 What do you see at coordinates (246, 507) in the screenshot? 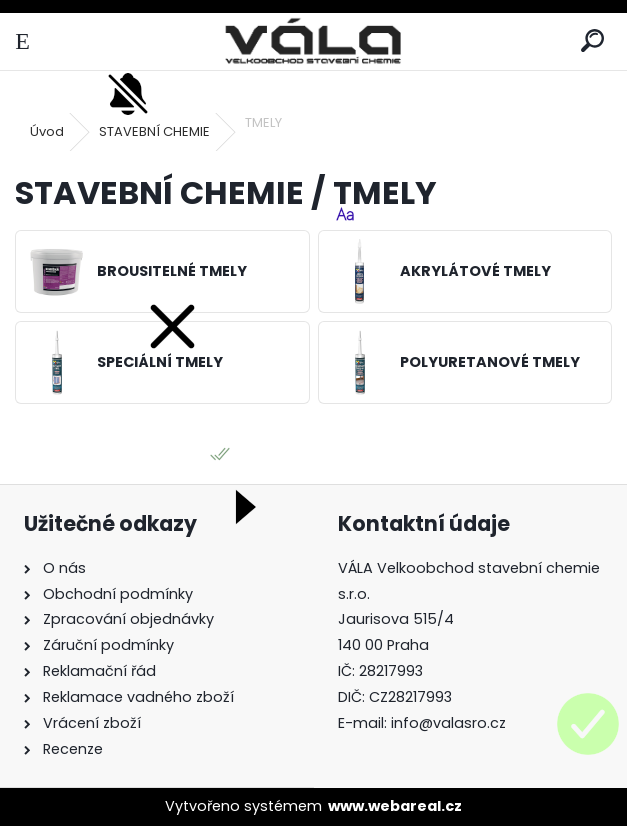
I see `play media or start playback` at bounding box center [246, 507].